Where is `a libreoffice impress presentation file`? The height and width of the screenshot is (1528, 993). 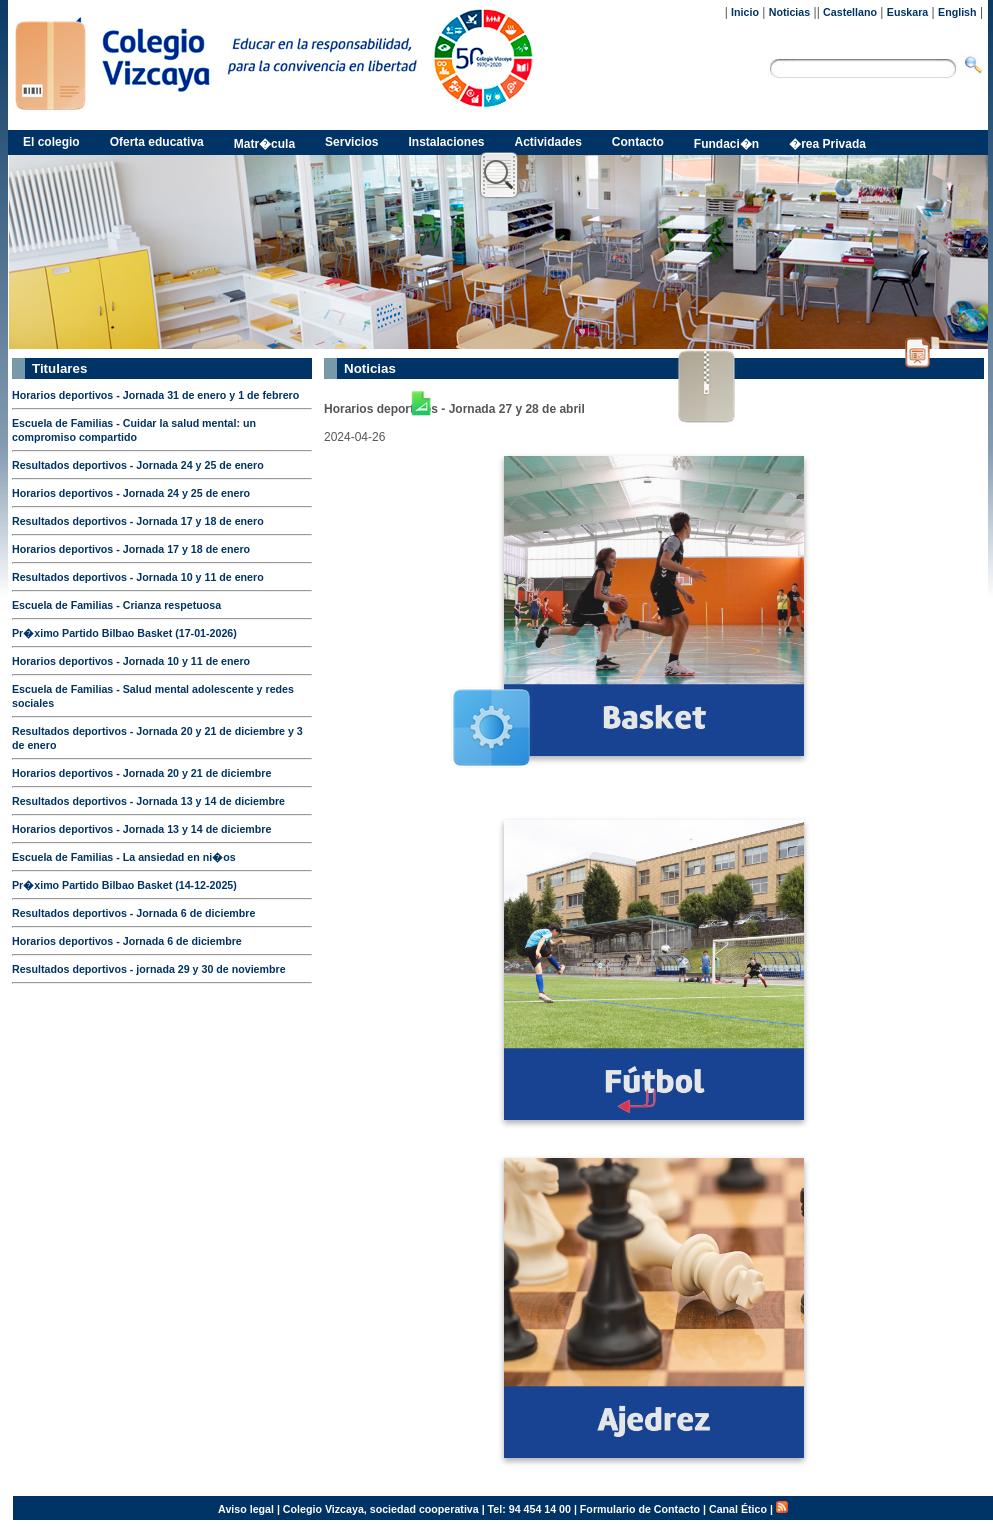 a libreoffice impress presentation file is located at coordinates (917, 352).